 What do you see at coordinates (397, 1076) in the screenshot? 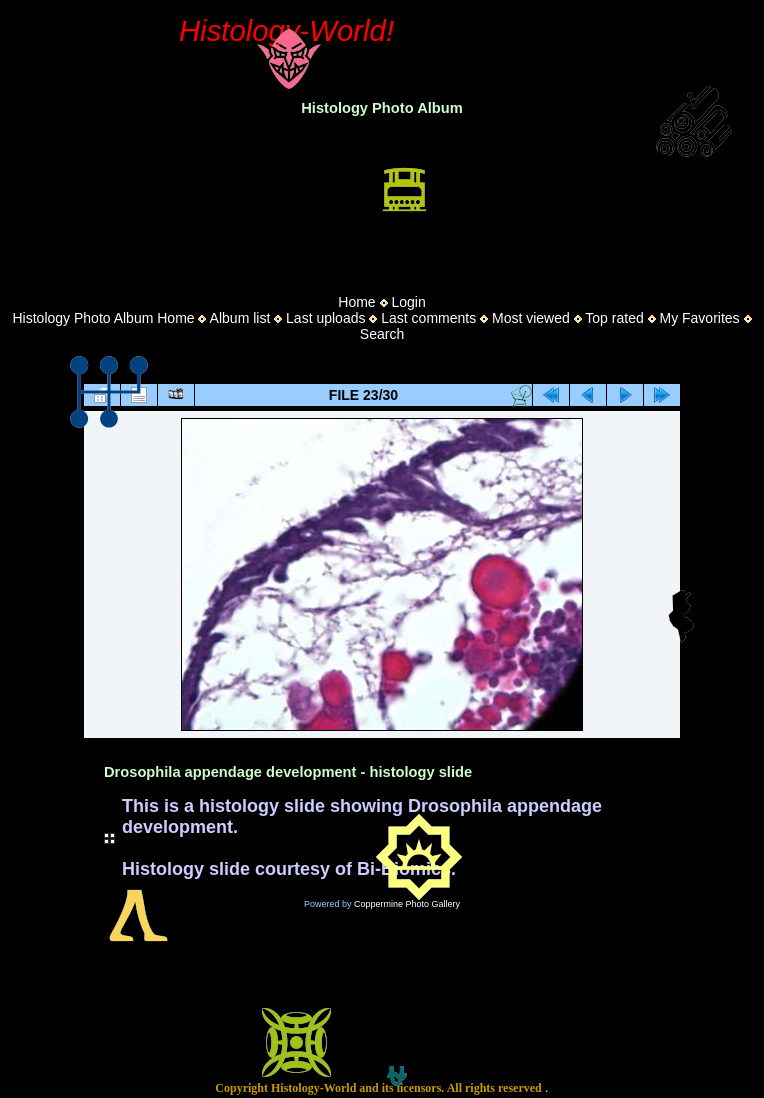
I see `represents the ophiuchus zodiac sign` at bounding box center [397, 1076].